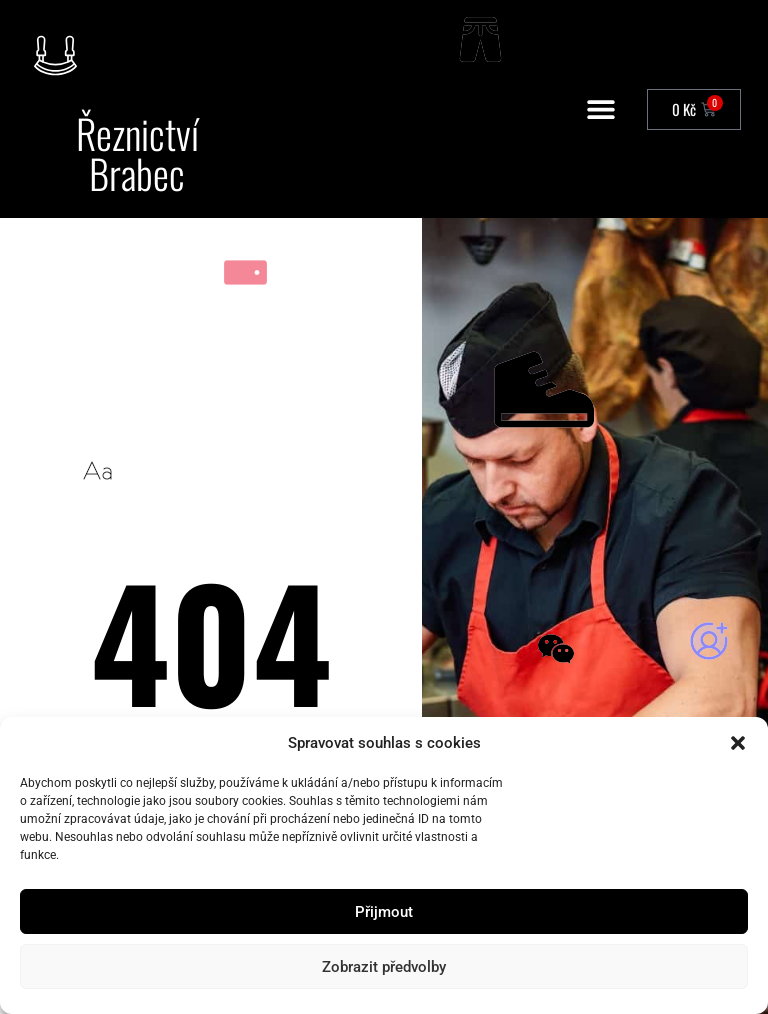 This screenshot has height=1014, width=768. Describe the element at coordinates (709, 641) in the screenshot. I see `add a new user or contact` at that location.